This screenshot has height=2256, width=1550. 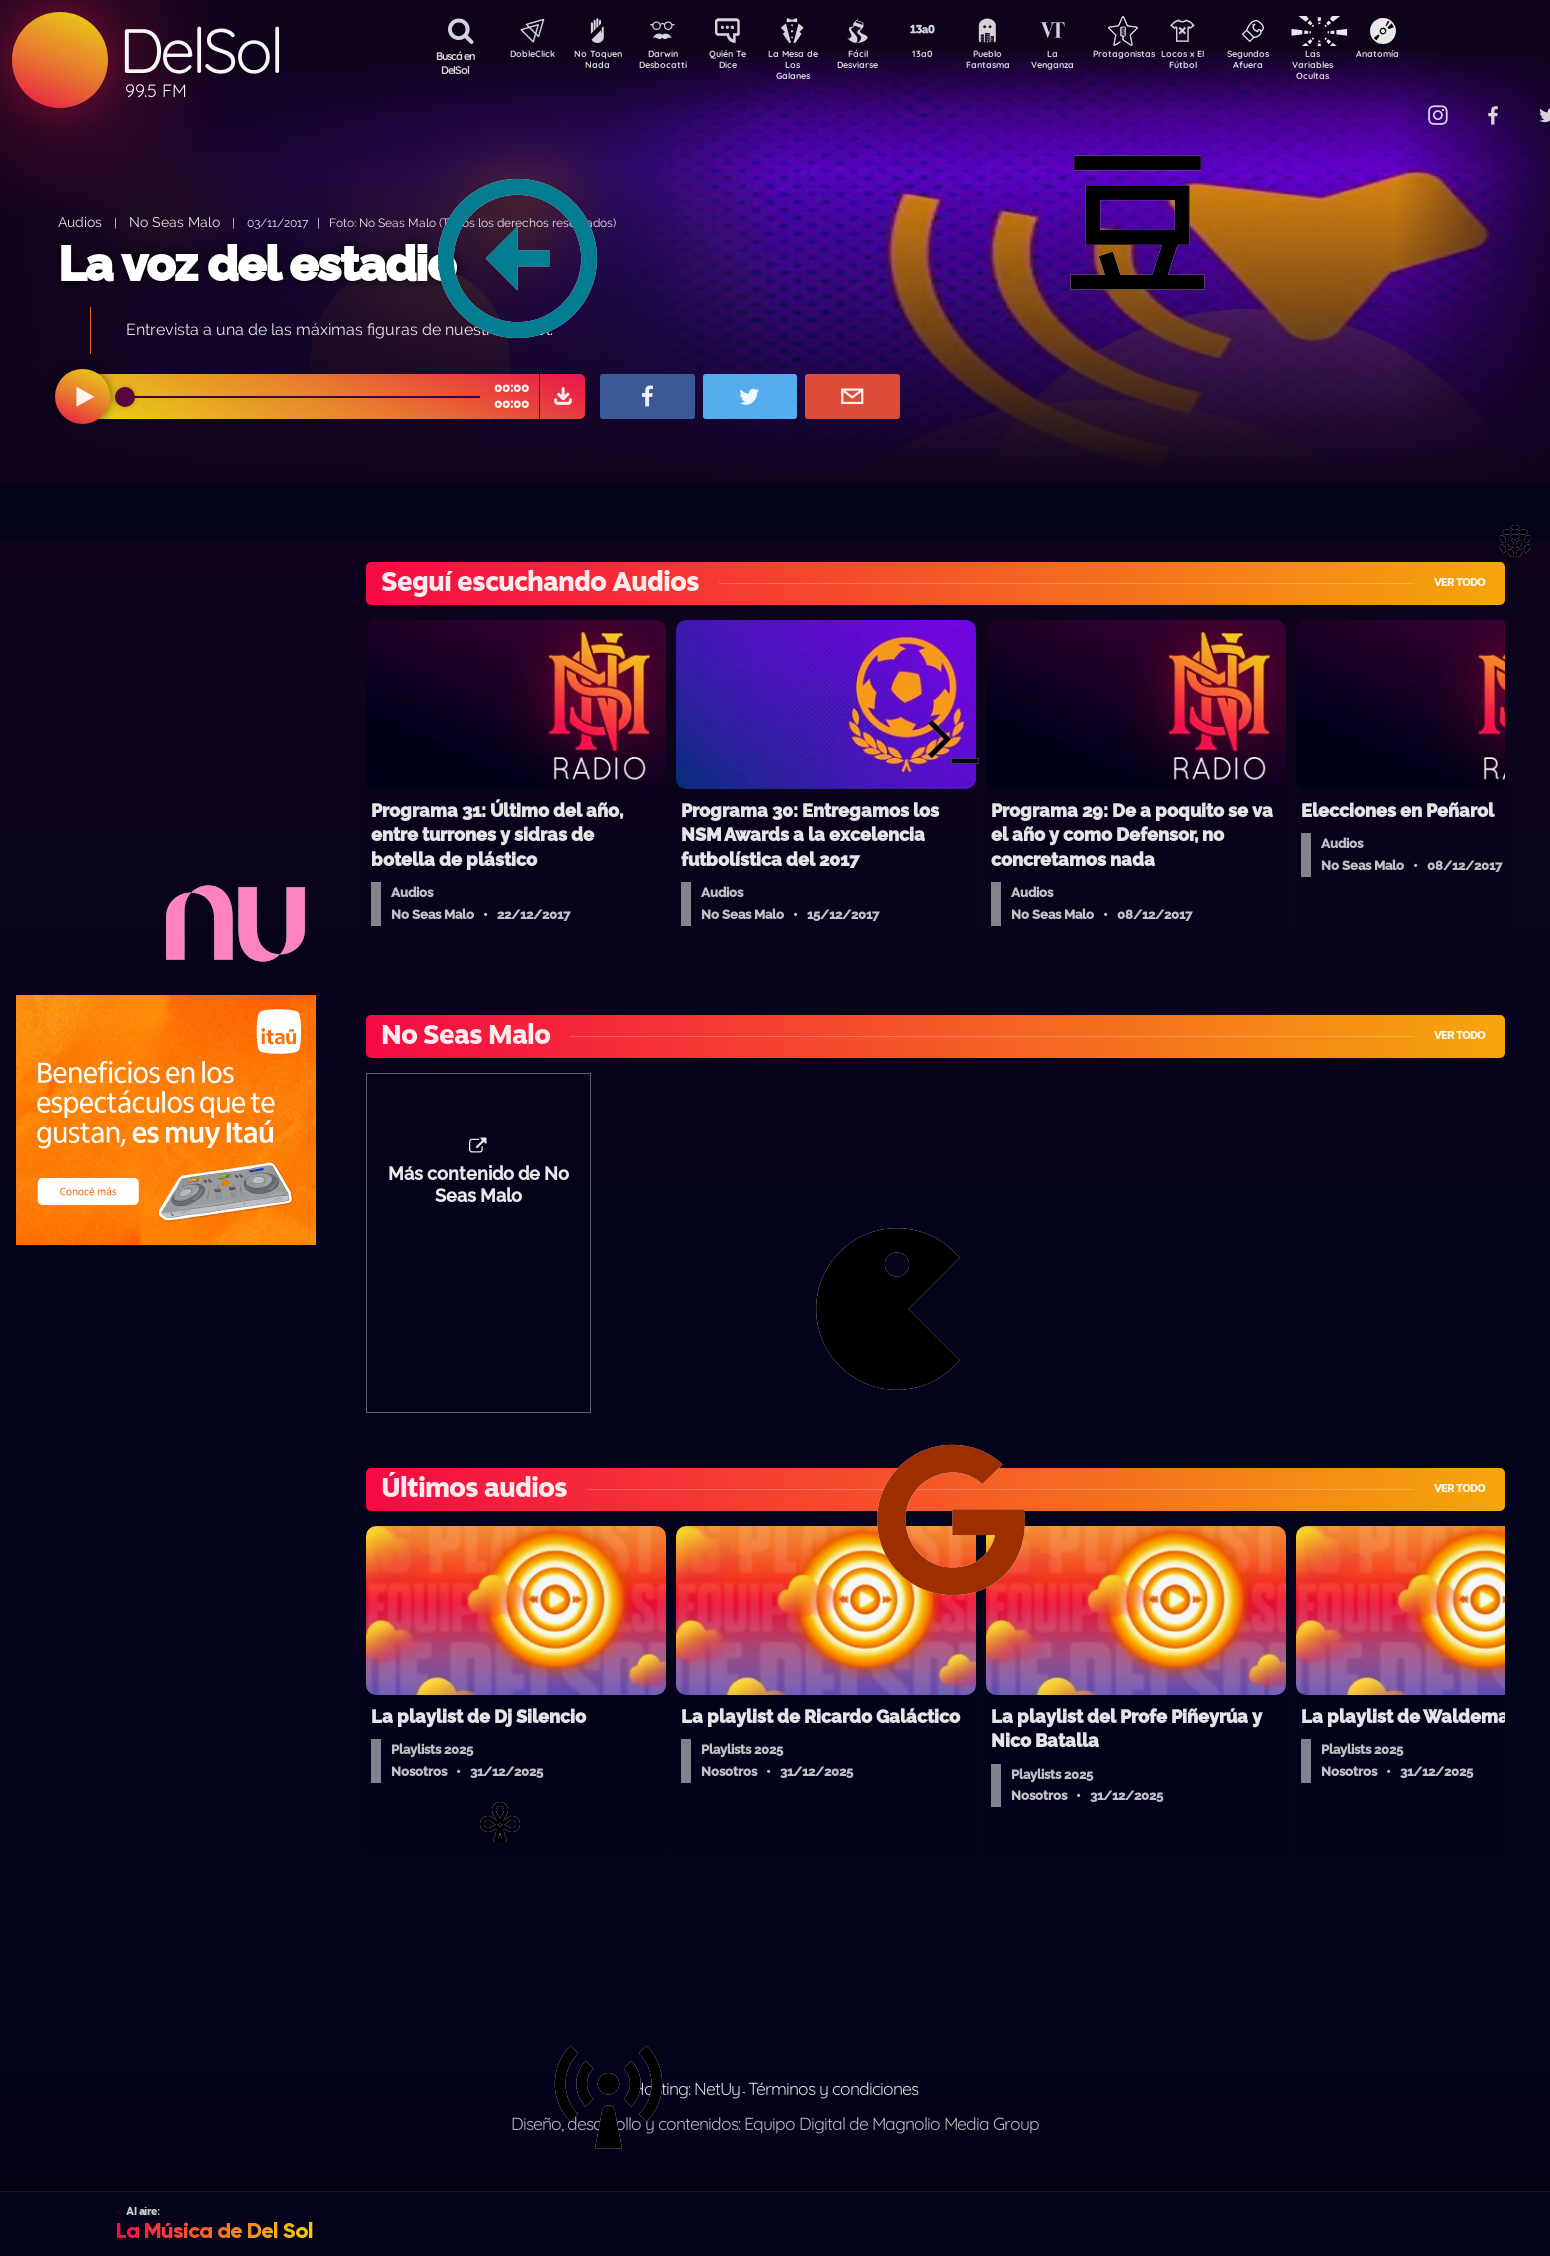 What do you see at coordinates (500, 1822) in the screenshot?
I see `represents the clubs suit in a card or poker game` at bounding box center [500, 1822].